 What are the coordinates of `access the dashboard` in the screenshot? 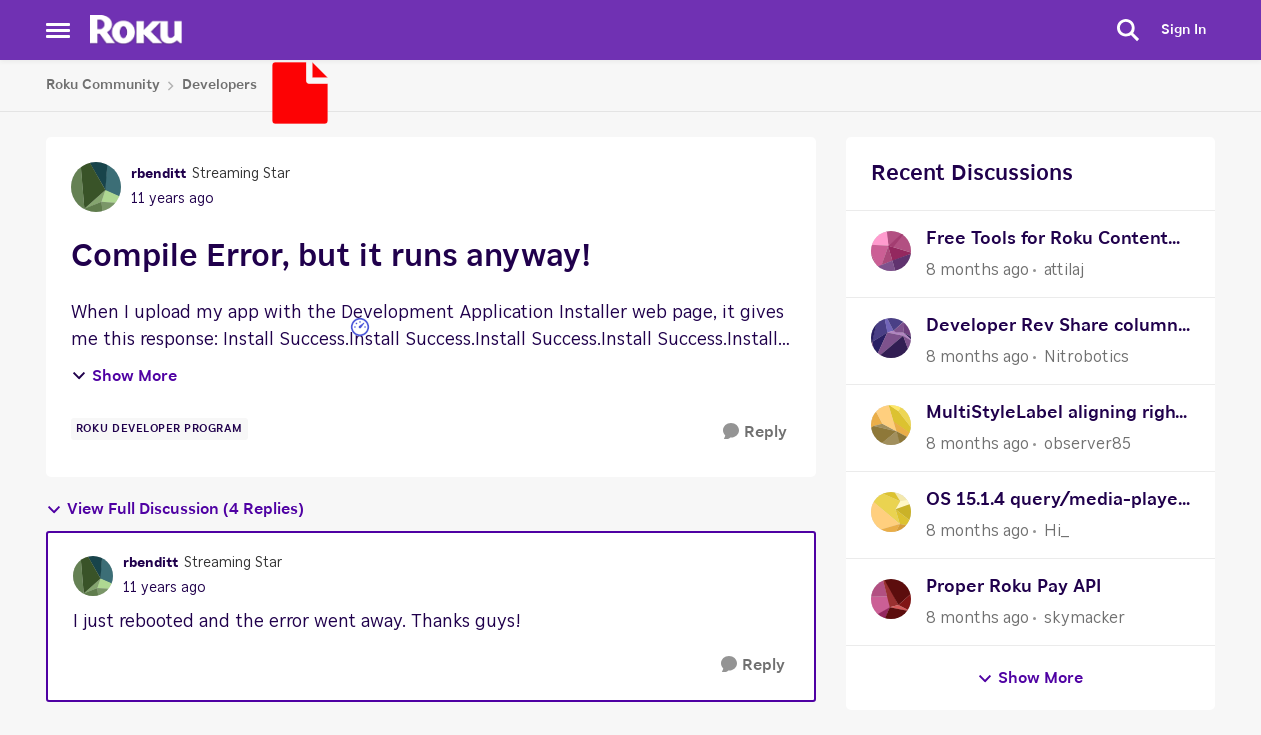 It's located at (360, 327).